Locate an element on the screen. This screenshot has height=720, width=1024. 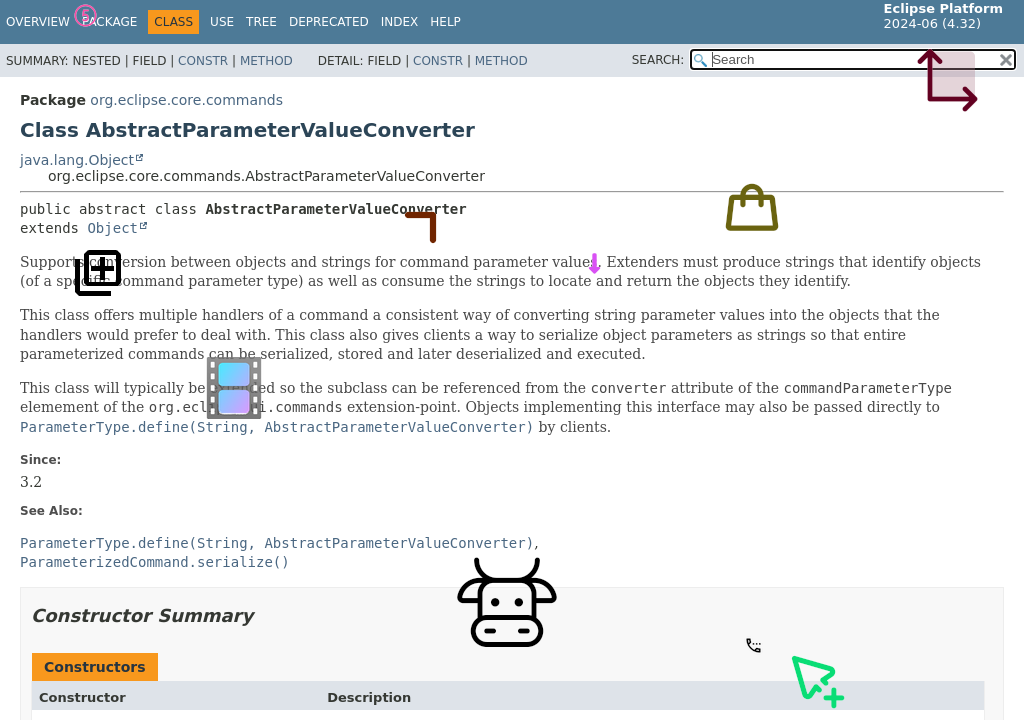
navigate to external link is located at coordinates (420, 227).